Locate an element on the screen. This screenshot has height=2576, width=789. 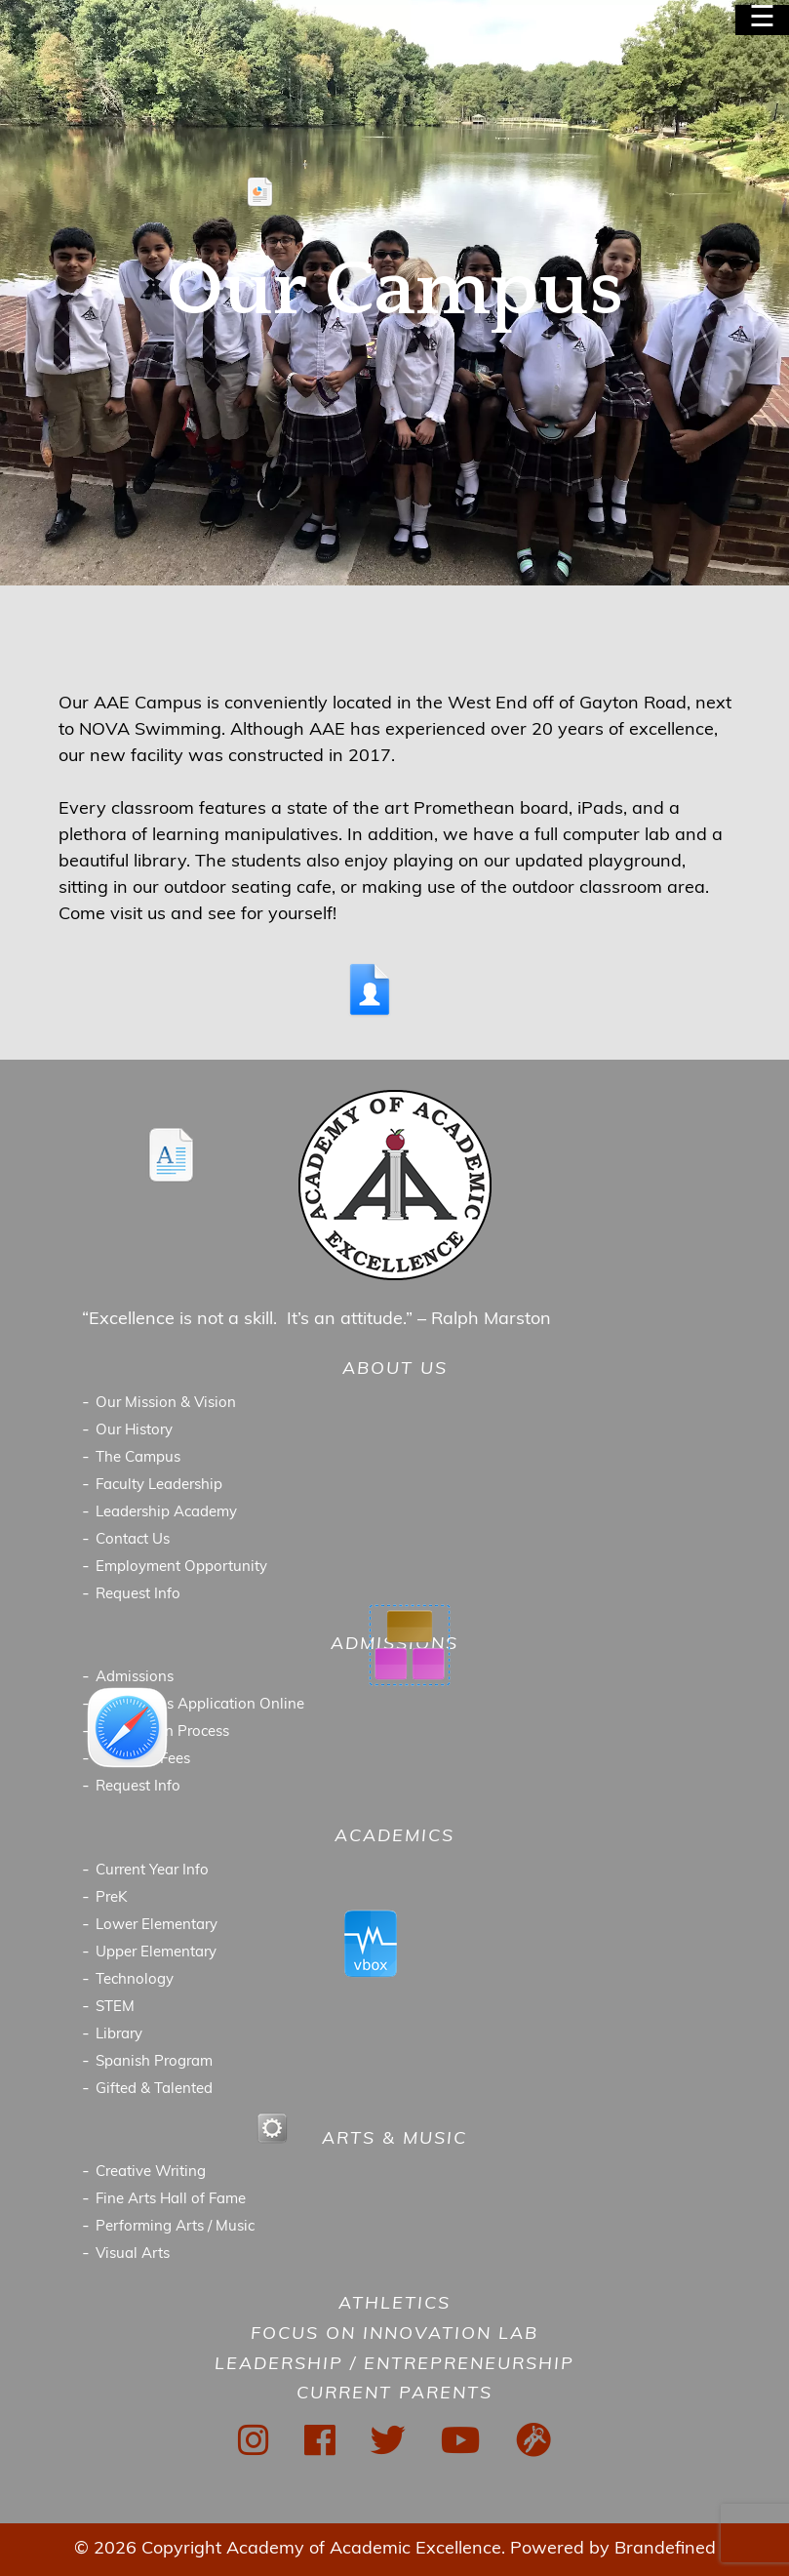
open a contact file is located at coordinates (370, 990).